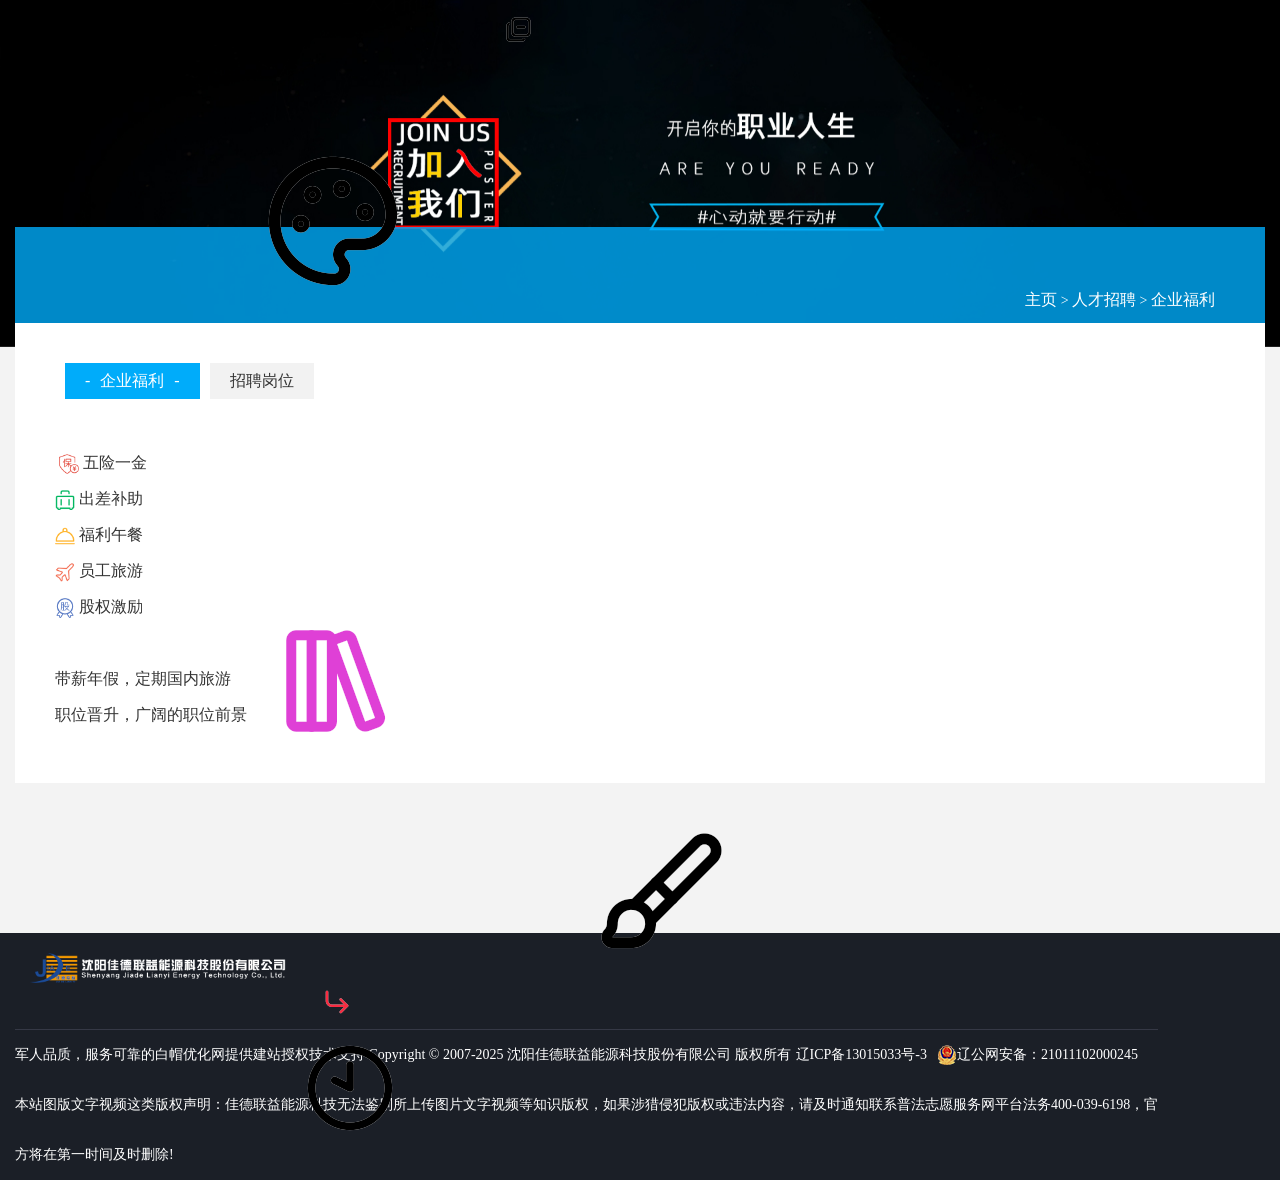  I want to click on remove an item from your library, so click(518, 29).